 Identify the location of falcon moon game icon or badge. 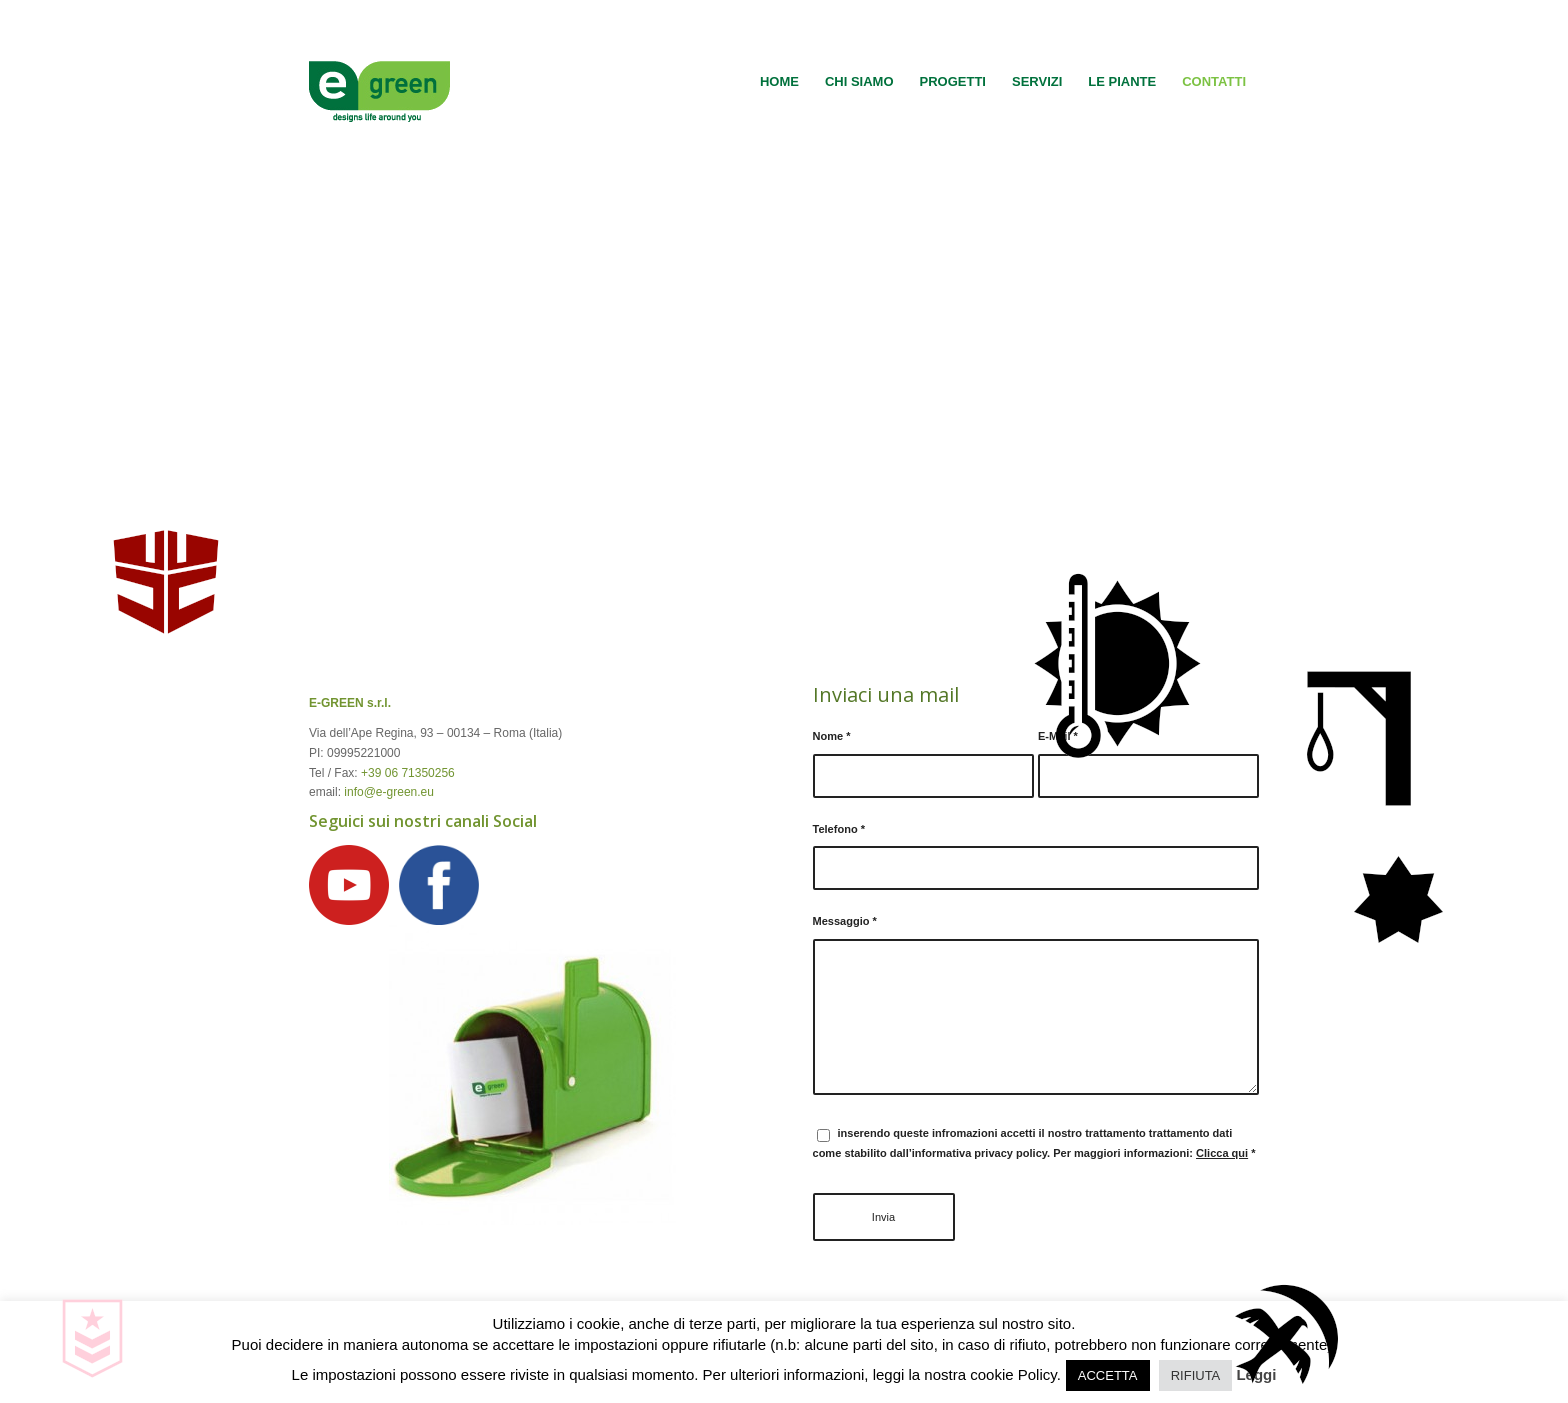
(1286, 1334).